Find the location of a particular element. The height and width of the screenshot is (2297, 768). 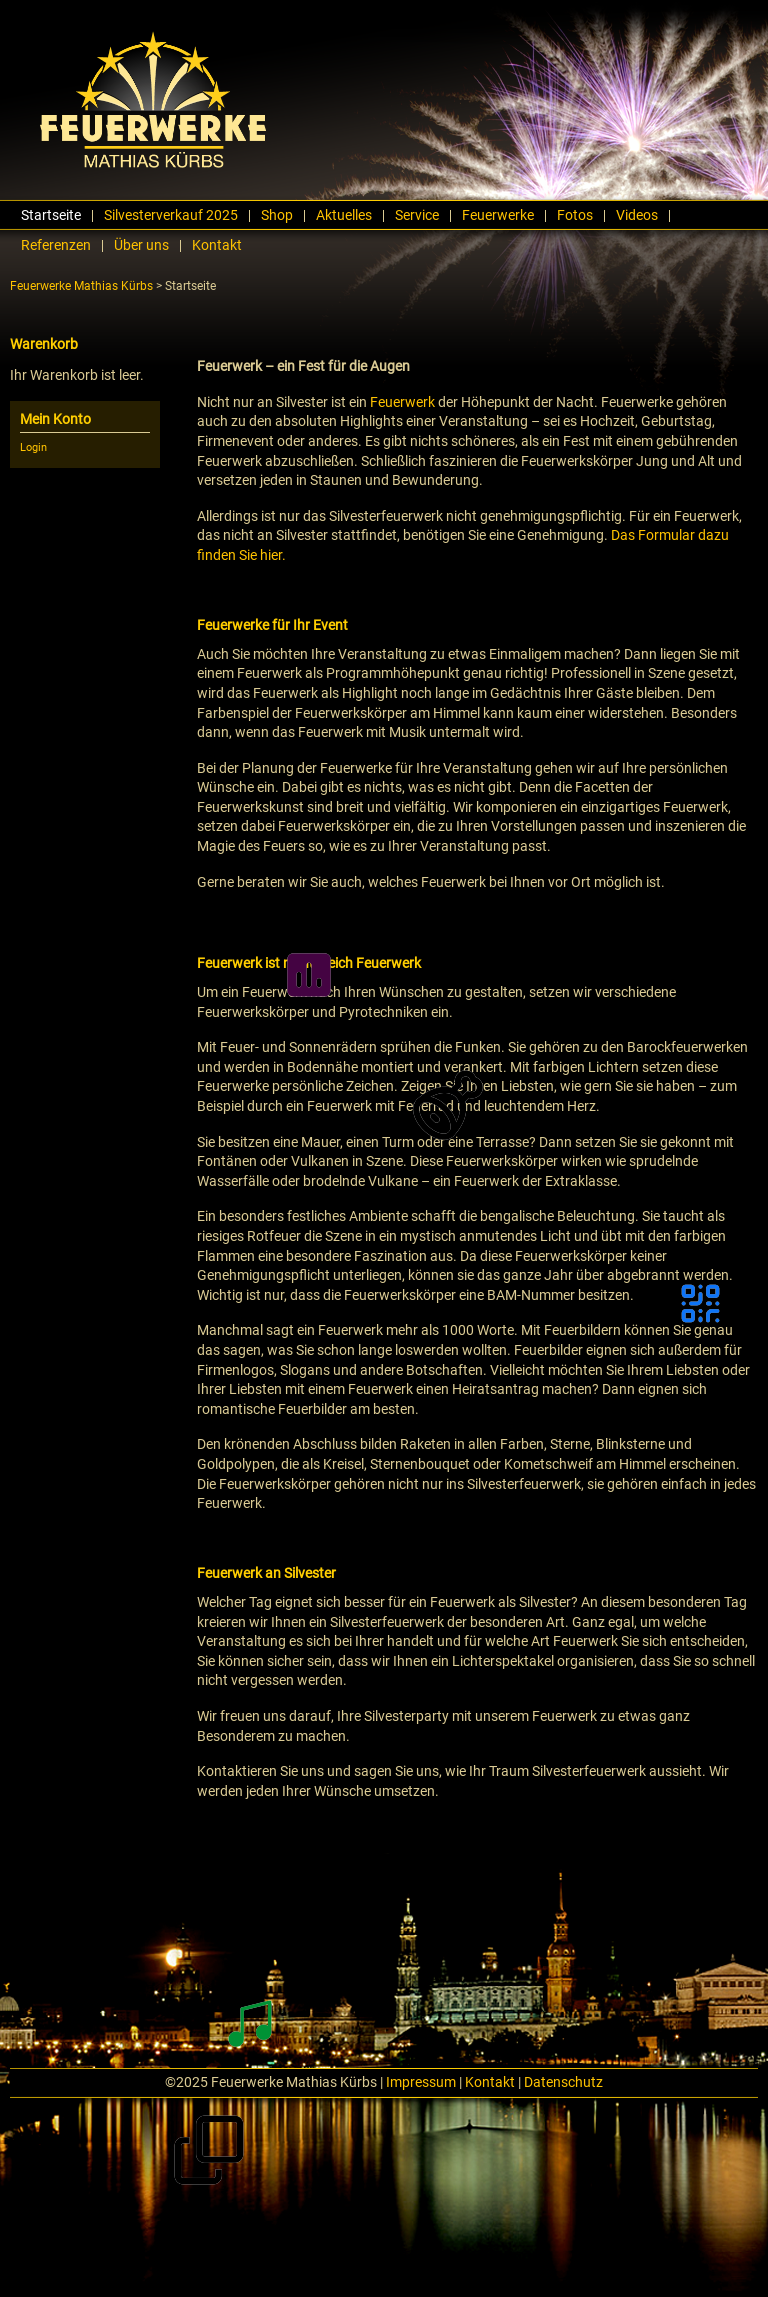

food or dining category is located at coordinates (447, 1105).